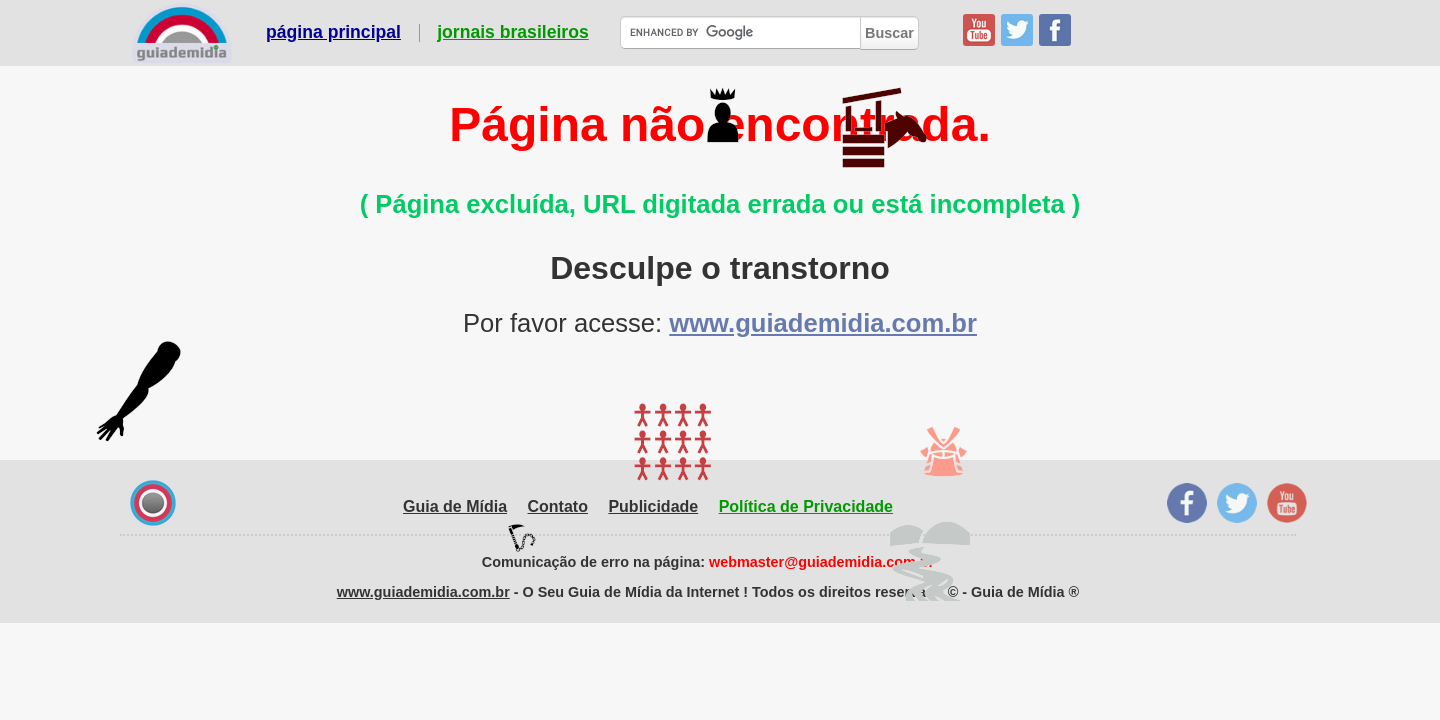 The width and height of the screenshot is (1440, 720). Describe the element at coordinates (943, 451) in the screenshot. I see `select samurai or warrior character class` at that location.